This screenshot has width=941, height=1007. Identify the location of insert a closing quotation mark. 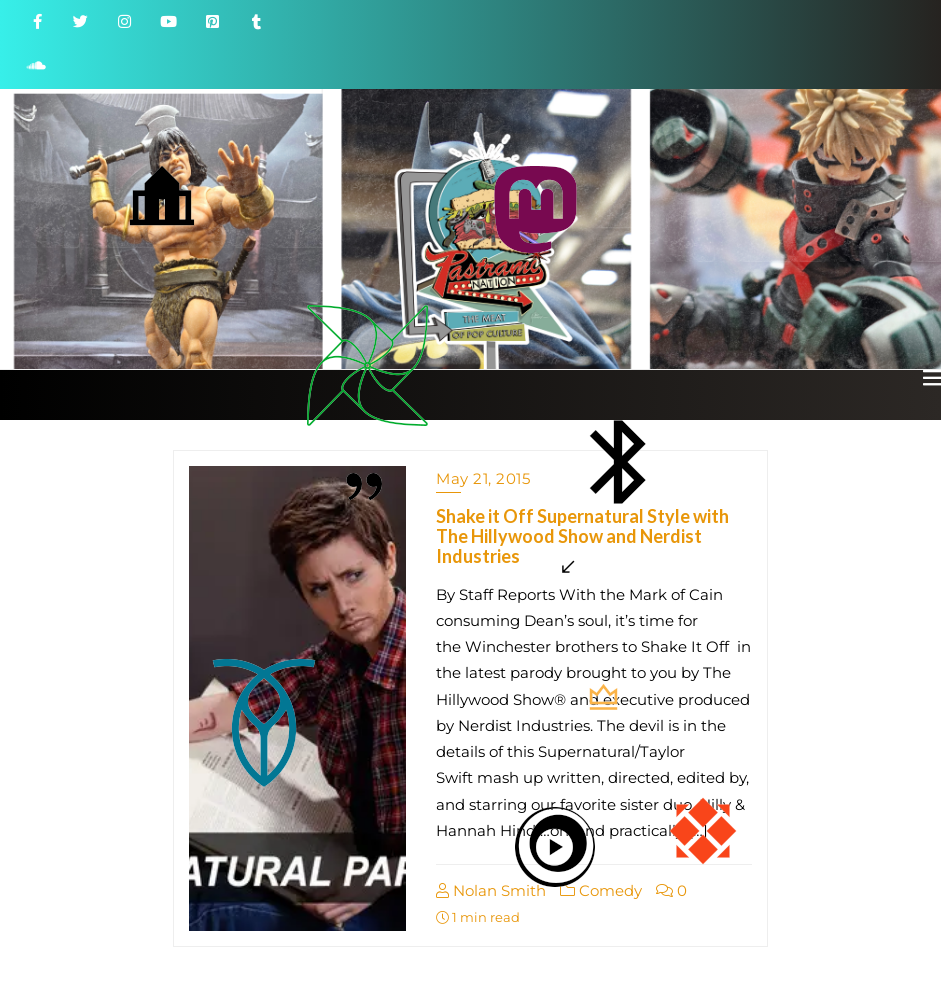
(364, 486).